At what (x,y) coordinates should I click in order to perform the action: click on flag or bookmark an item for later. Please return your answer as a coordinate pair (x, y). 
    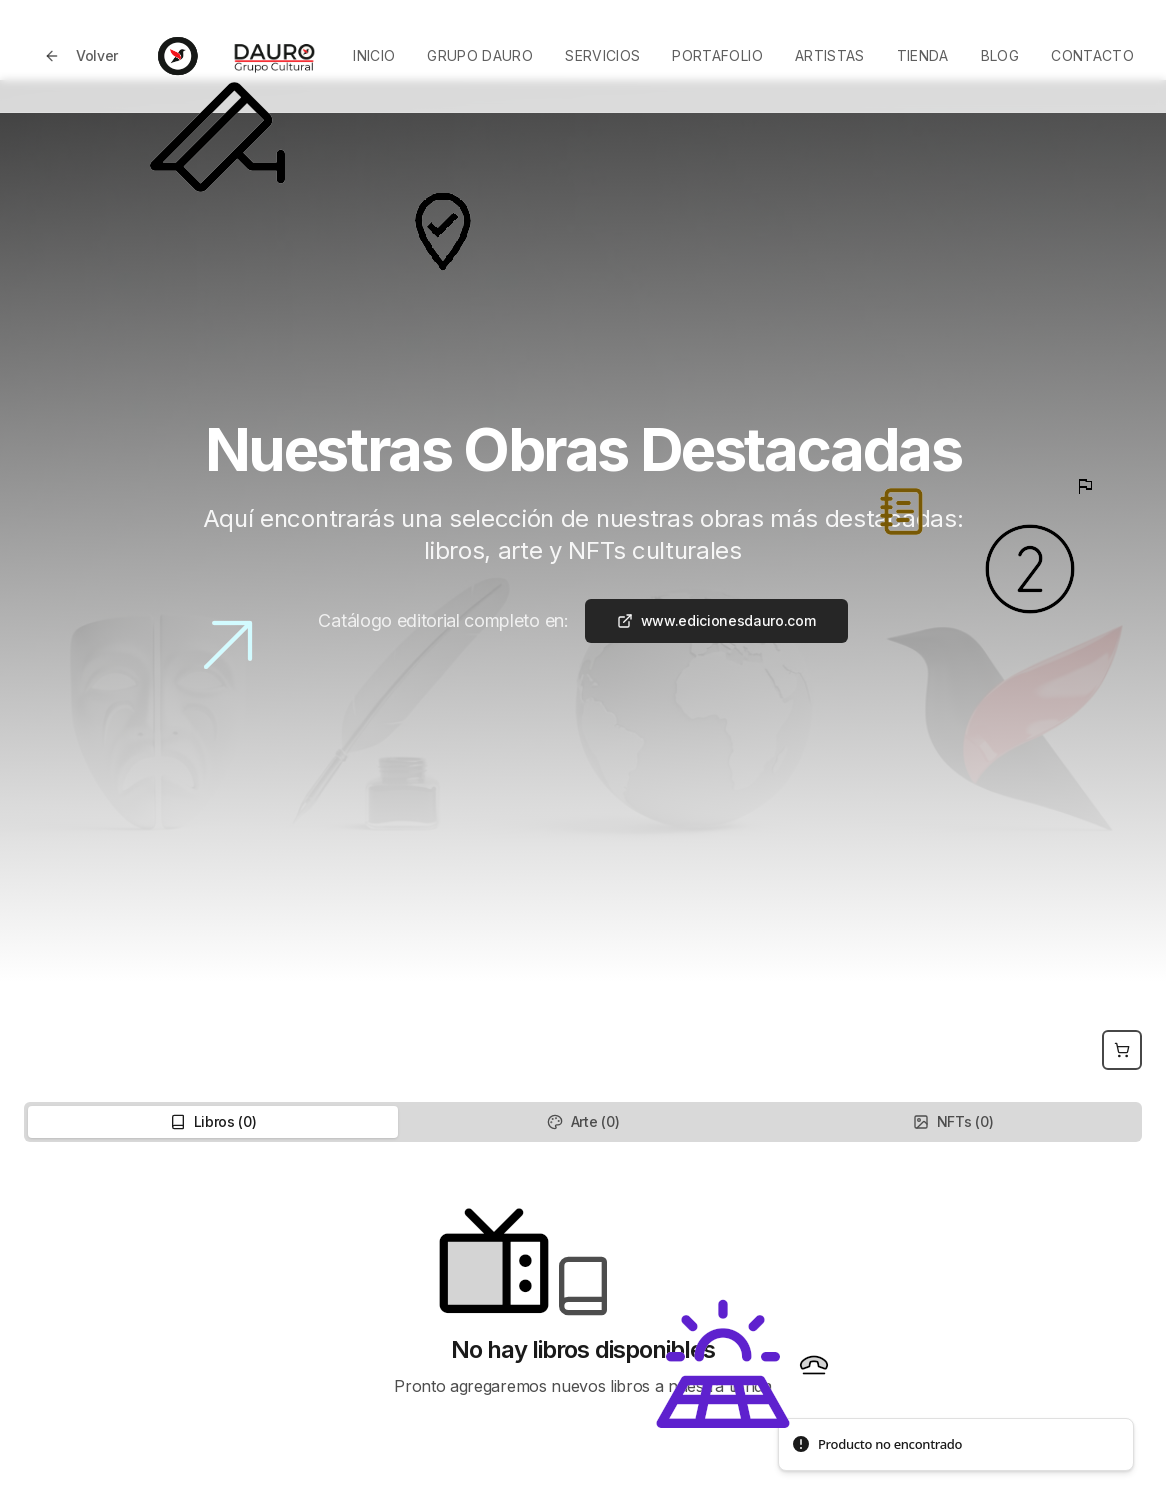
    Looking at the image, I should click on (1085, 486).